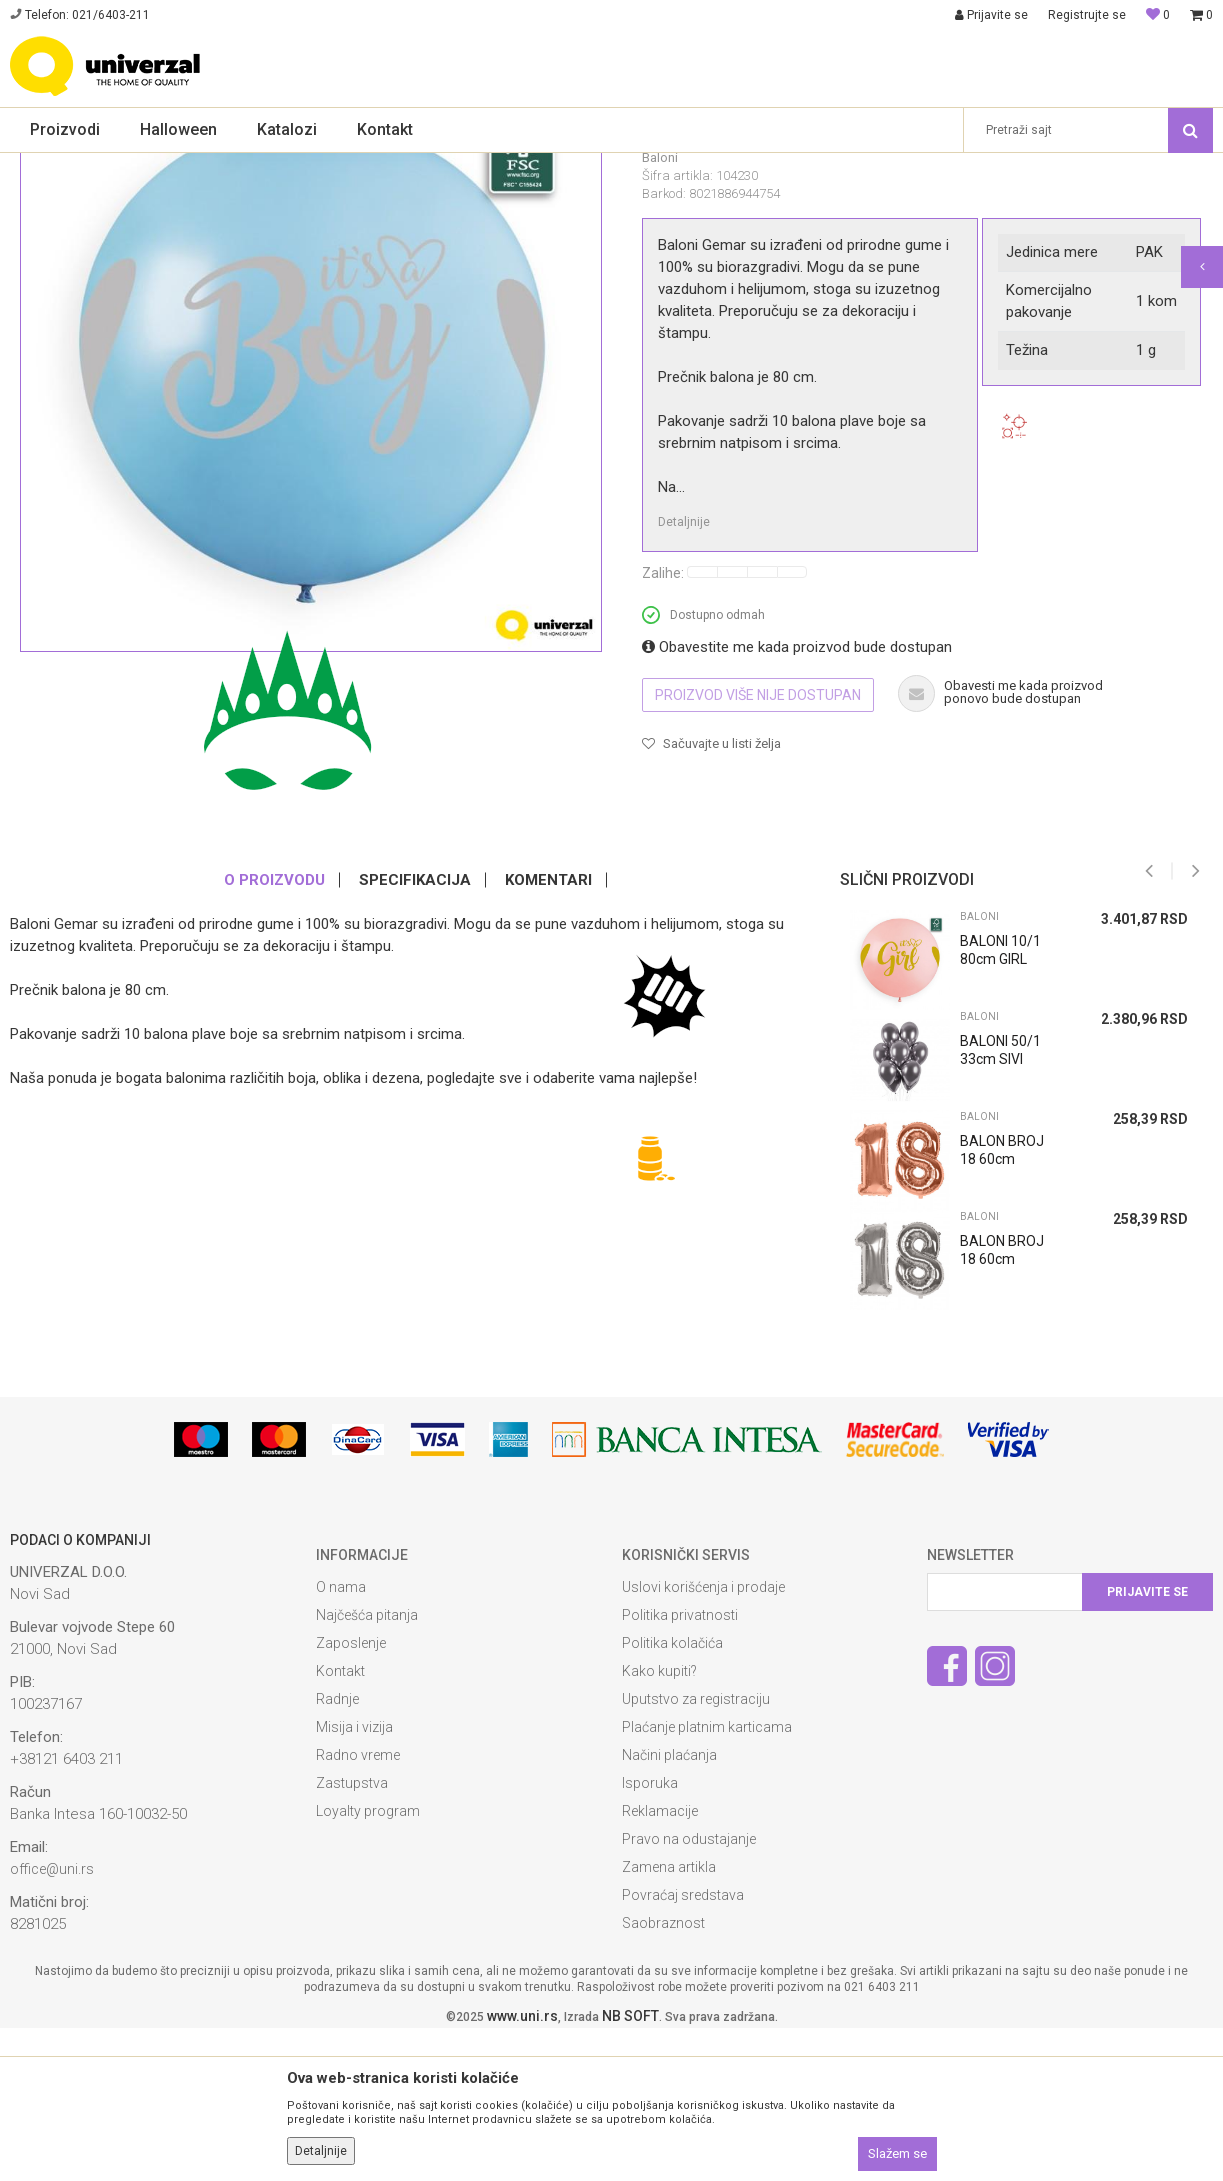  What do you see at coordinates (1014, 426) in the screenshot?
I see `select multiple targets or objects` at bounding box center [1014, 426].